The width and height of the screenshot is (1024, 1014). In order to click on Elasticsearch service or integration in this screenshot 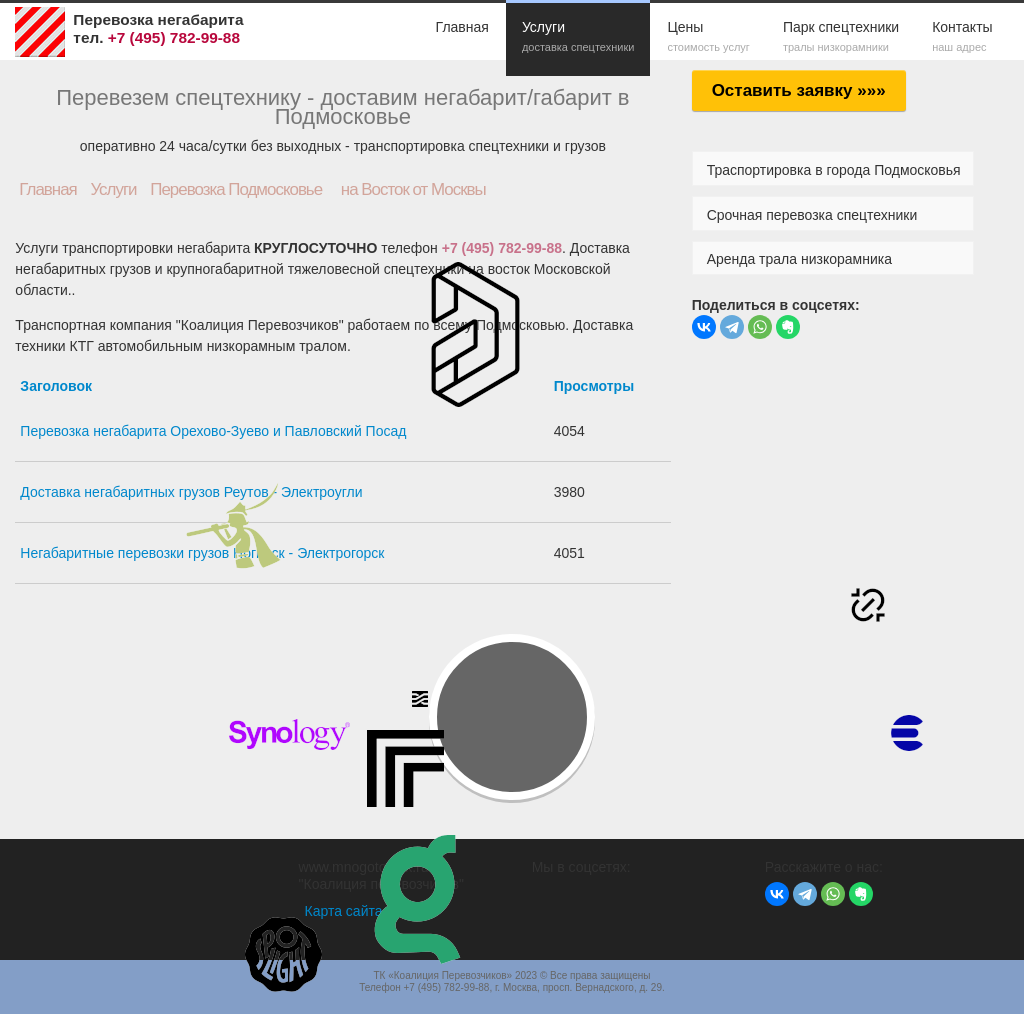, I will do `click(907, 733)`.